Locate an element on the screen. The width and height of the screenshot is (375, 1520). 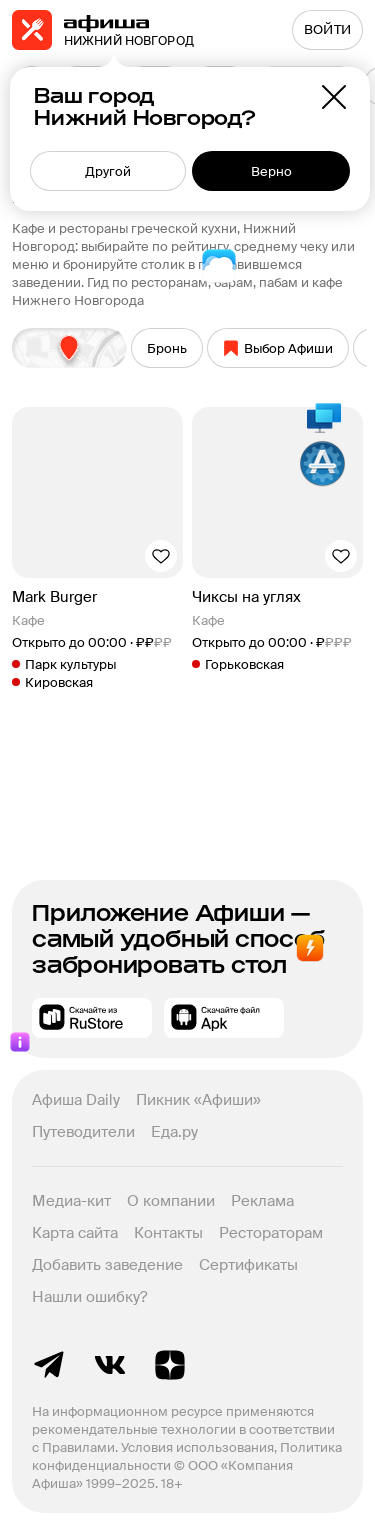
open newsflash rss reader app is located at coordinates (310, 948).